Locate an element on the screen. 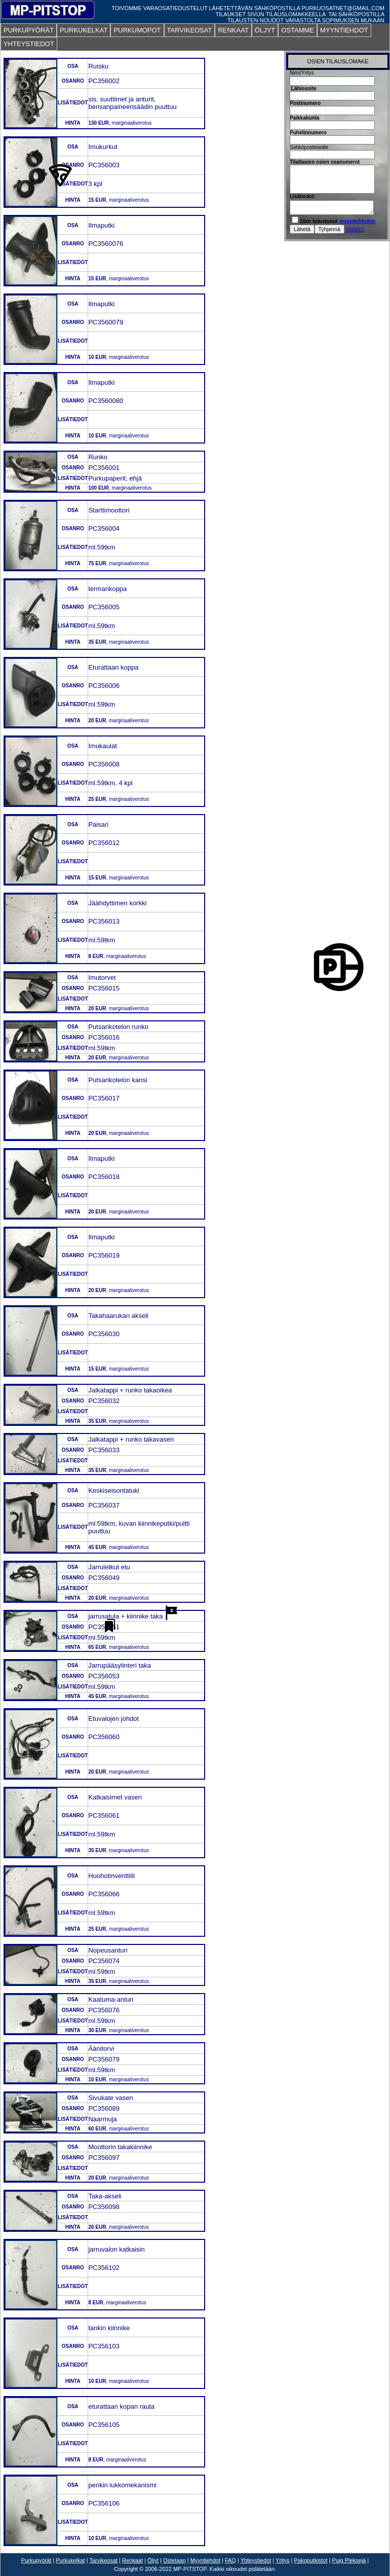 The image size is (390, 2576). view bubble chart visualization is located at coordinates (18, 1688).